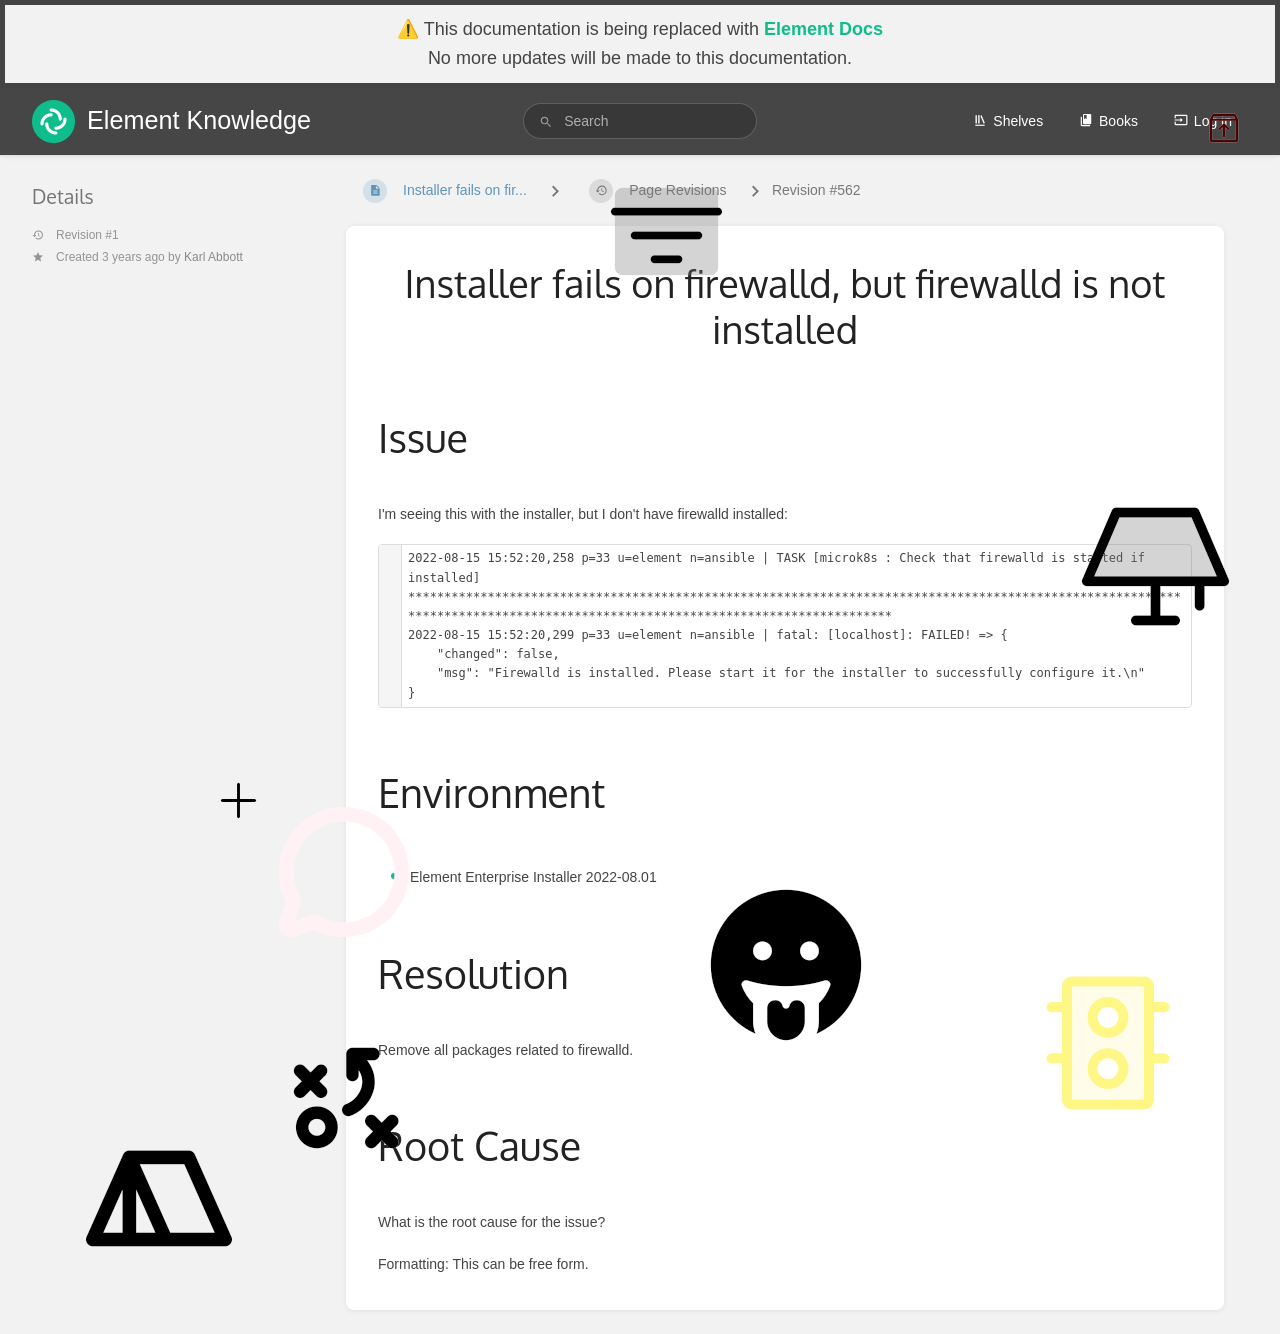 The image size is (1280, 1334). What do you see at coordinates (1108, 1043) in the screenshot?
I see `traffic or signal status indicator` at bounding box center [1108, 1043].